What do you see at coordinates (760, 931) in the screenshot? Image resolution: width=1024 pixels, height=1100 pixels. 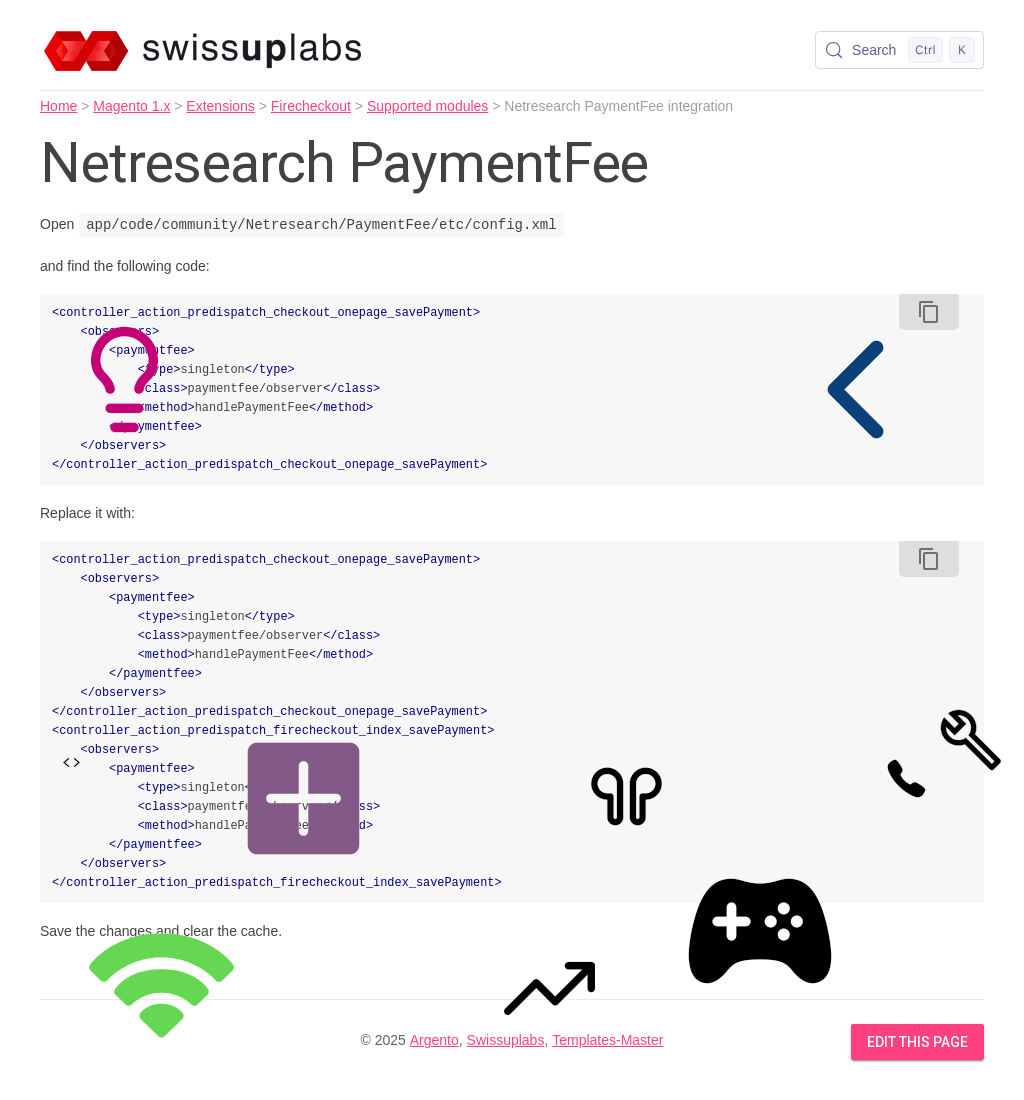 I see `access gaming features or settings` at bounding box center [760, 931].